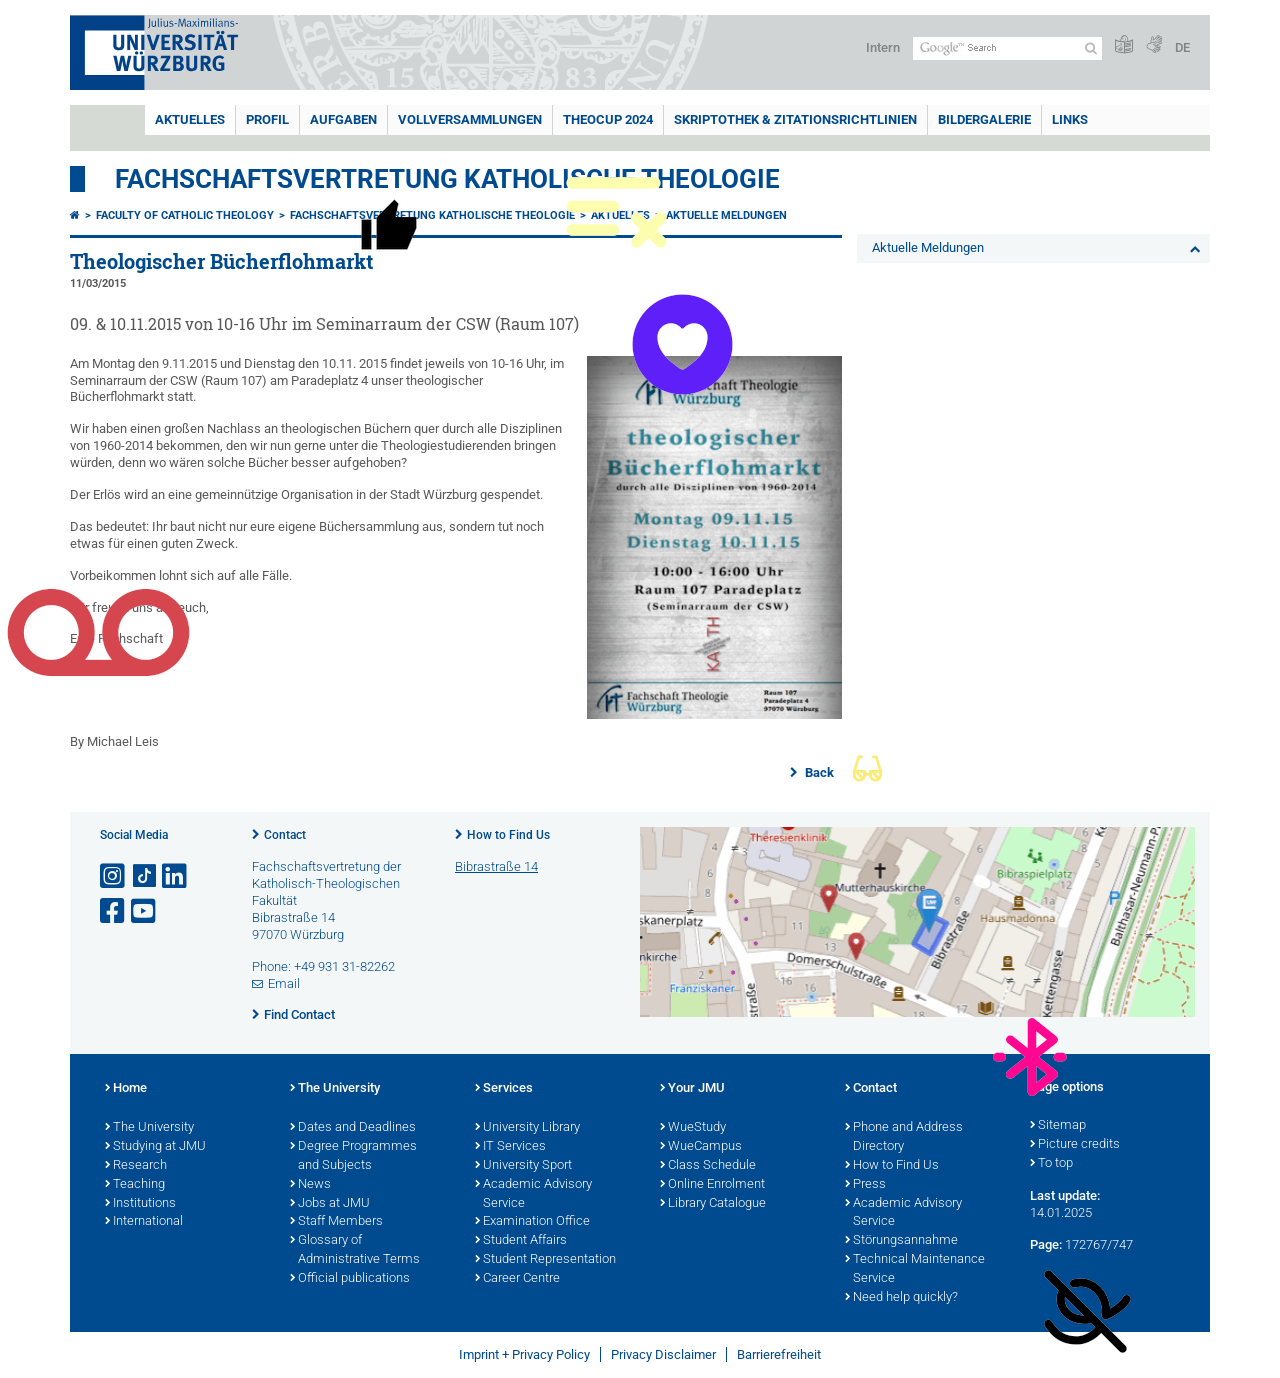 The height and width of the screenshot is (1378, 1280). Describe the element at coordinates (682, 344) in the screenshot. I see `add to favorites` at that location.